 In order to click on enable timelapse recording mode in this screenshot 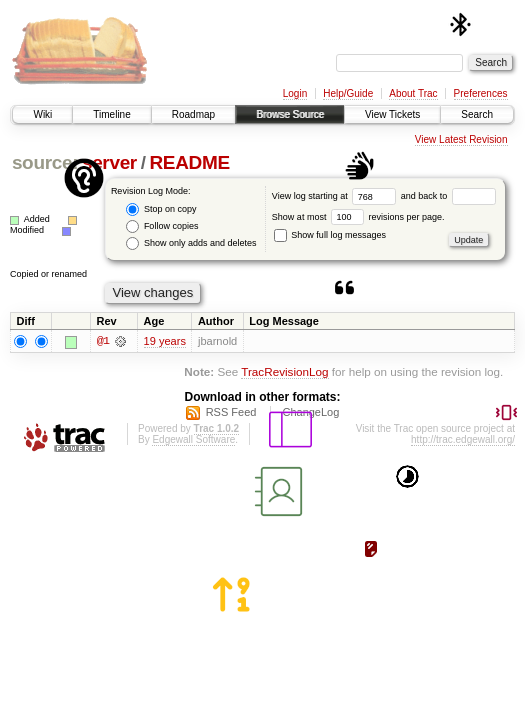, I will do `click(407, 476)`.